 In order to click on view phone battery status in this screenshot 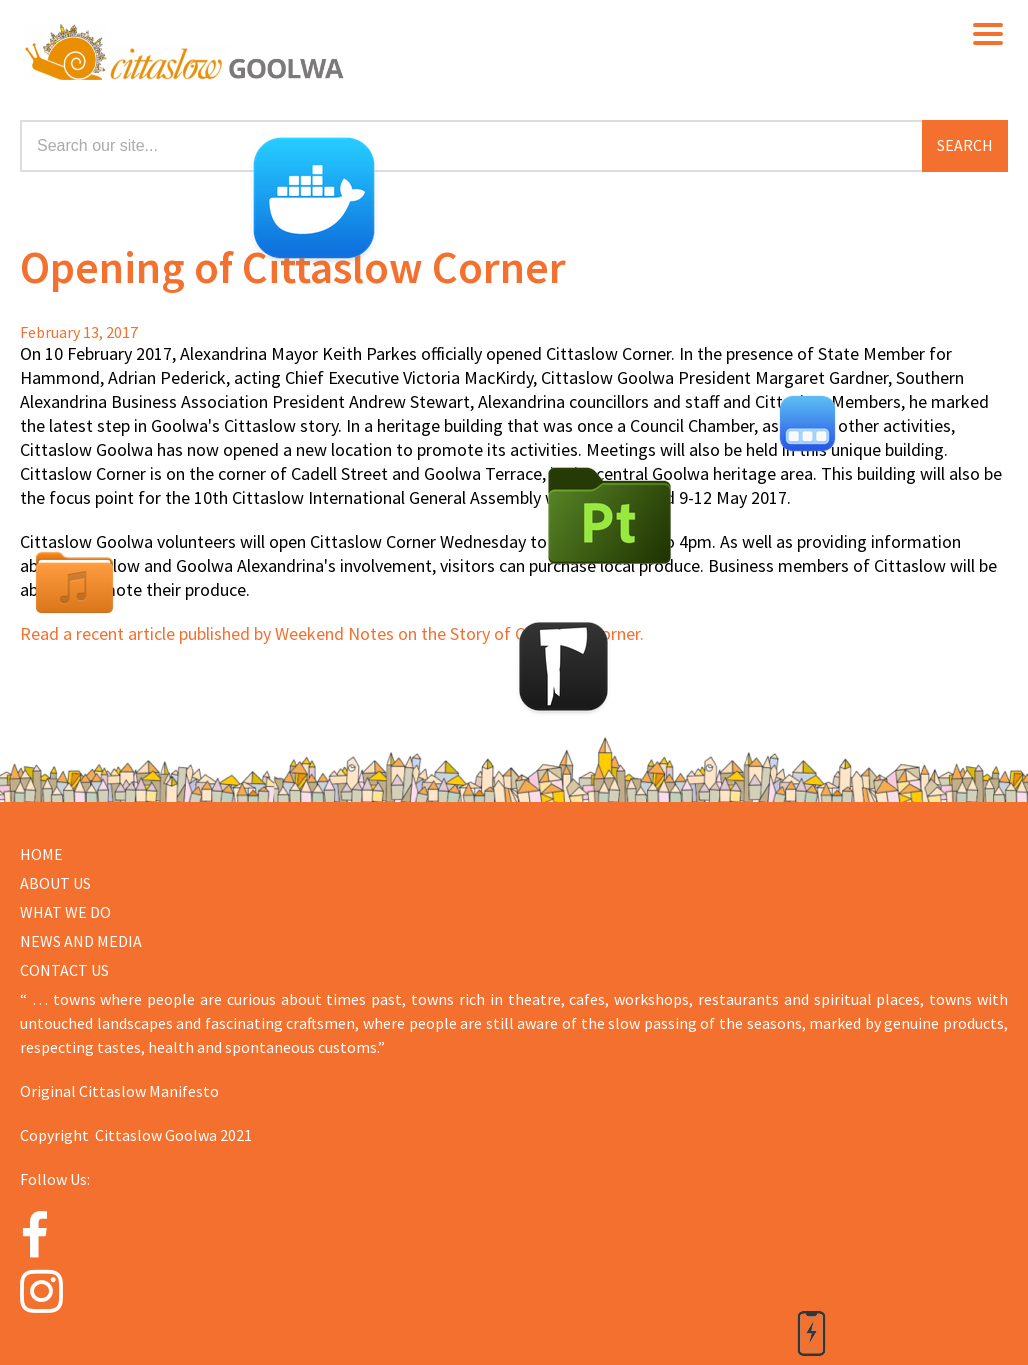, I will do `click(811, 1333)`.